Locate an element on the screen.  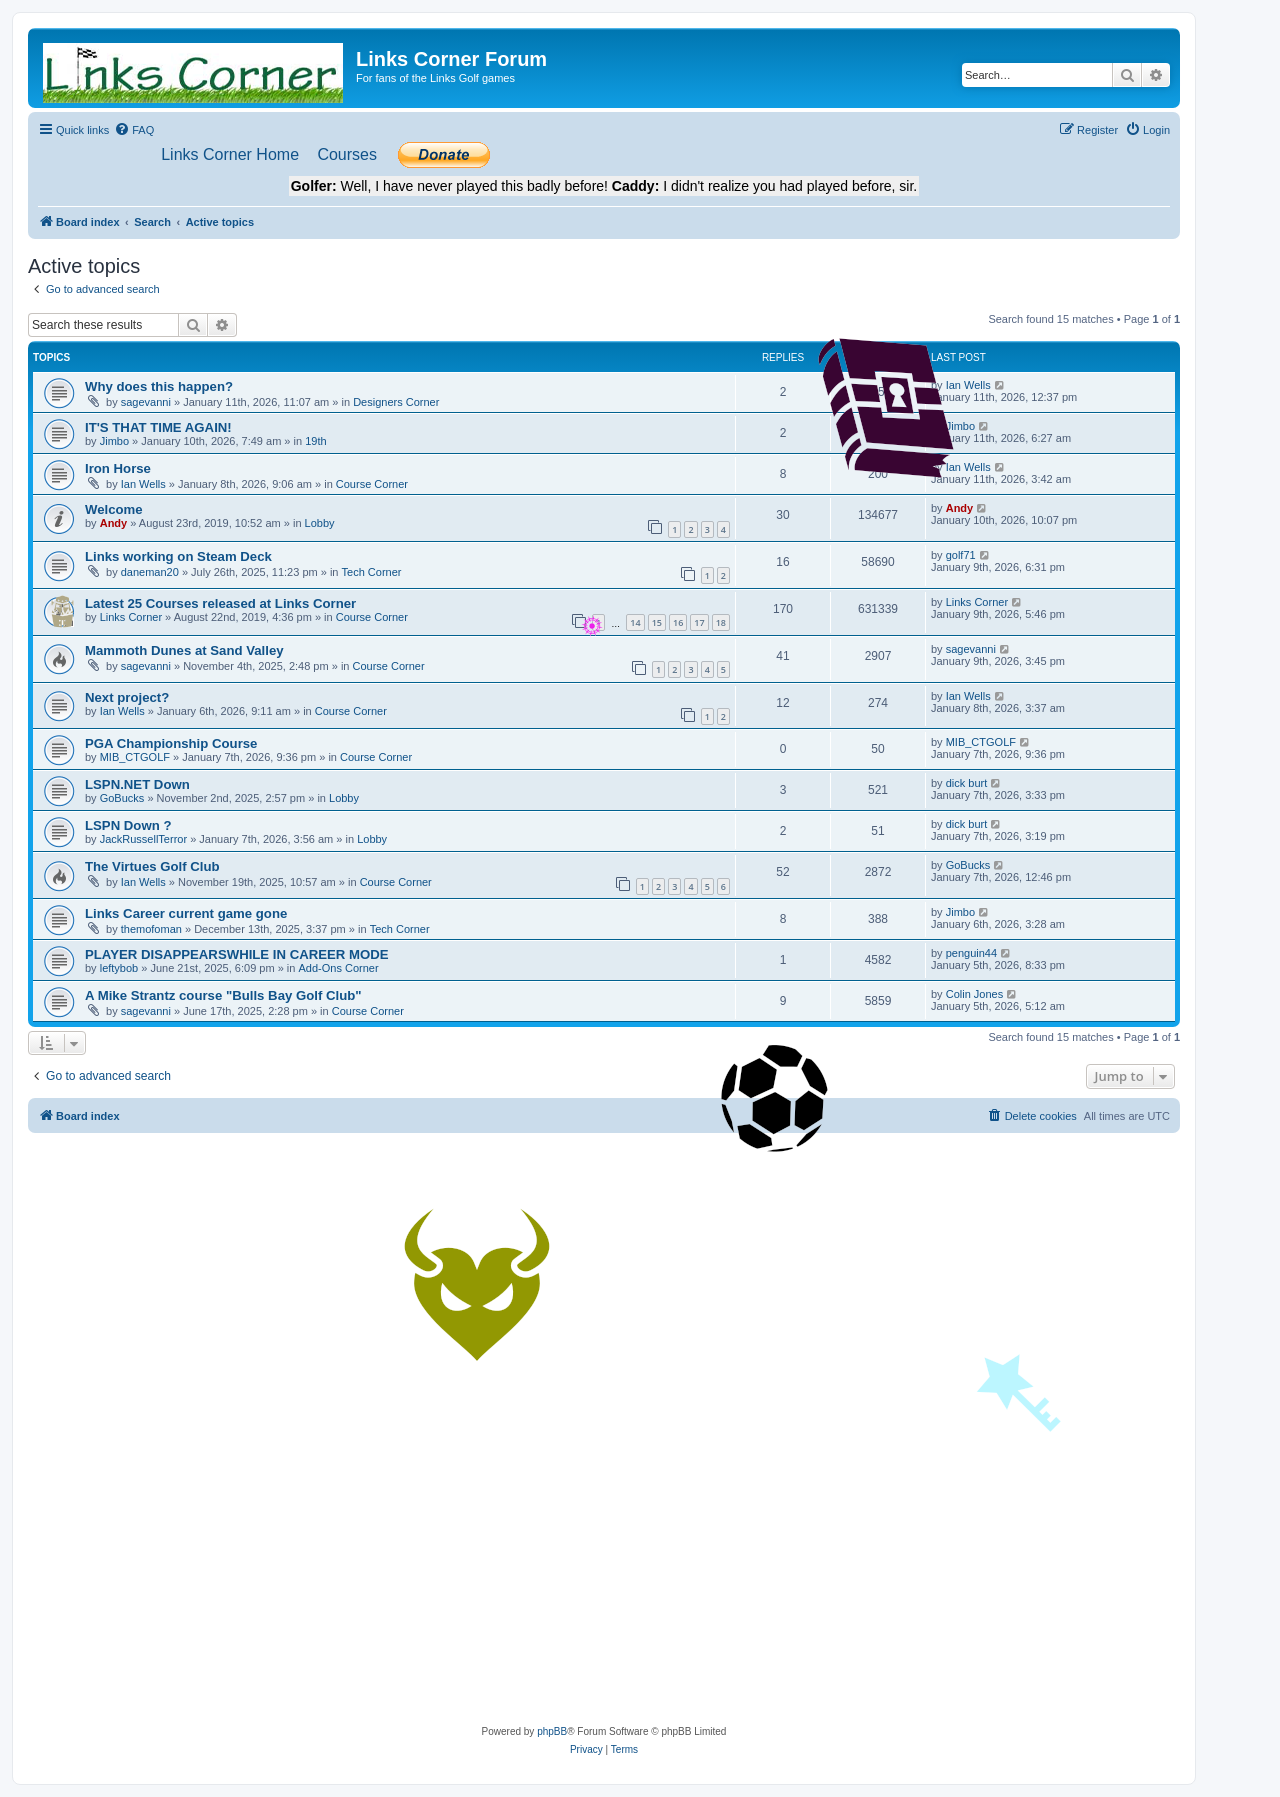
sun or light-based ability icon in a game interface is located at coordinates (592, 626).